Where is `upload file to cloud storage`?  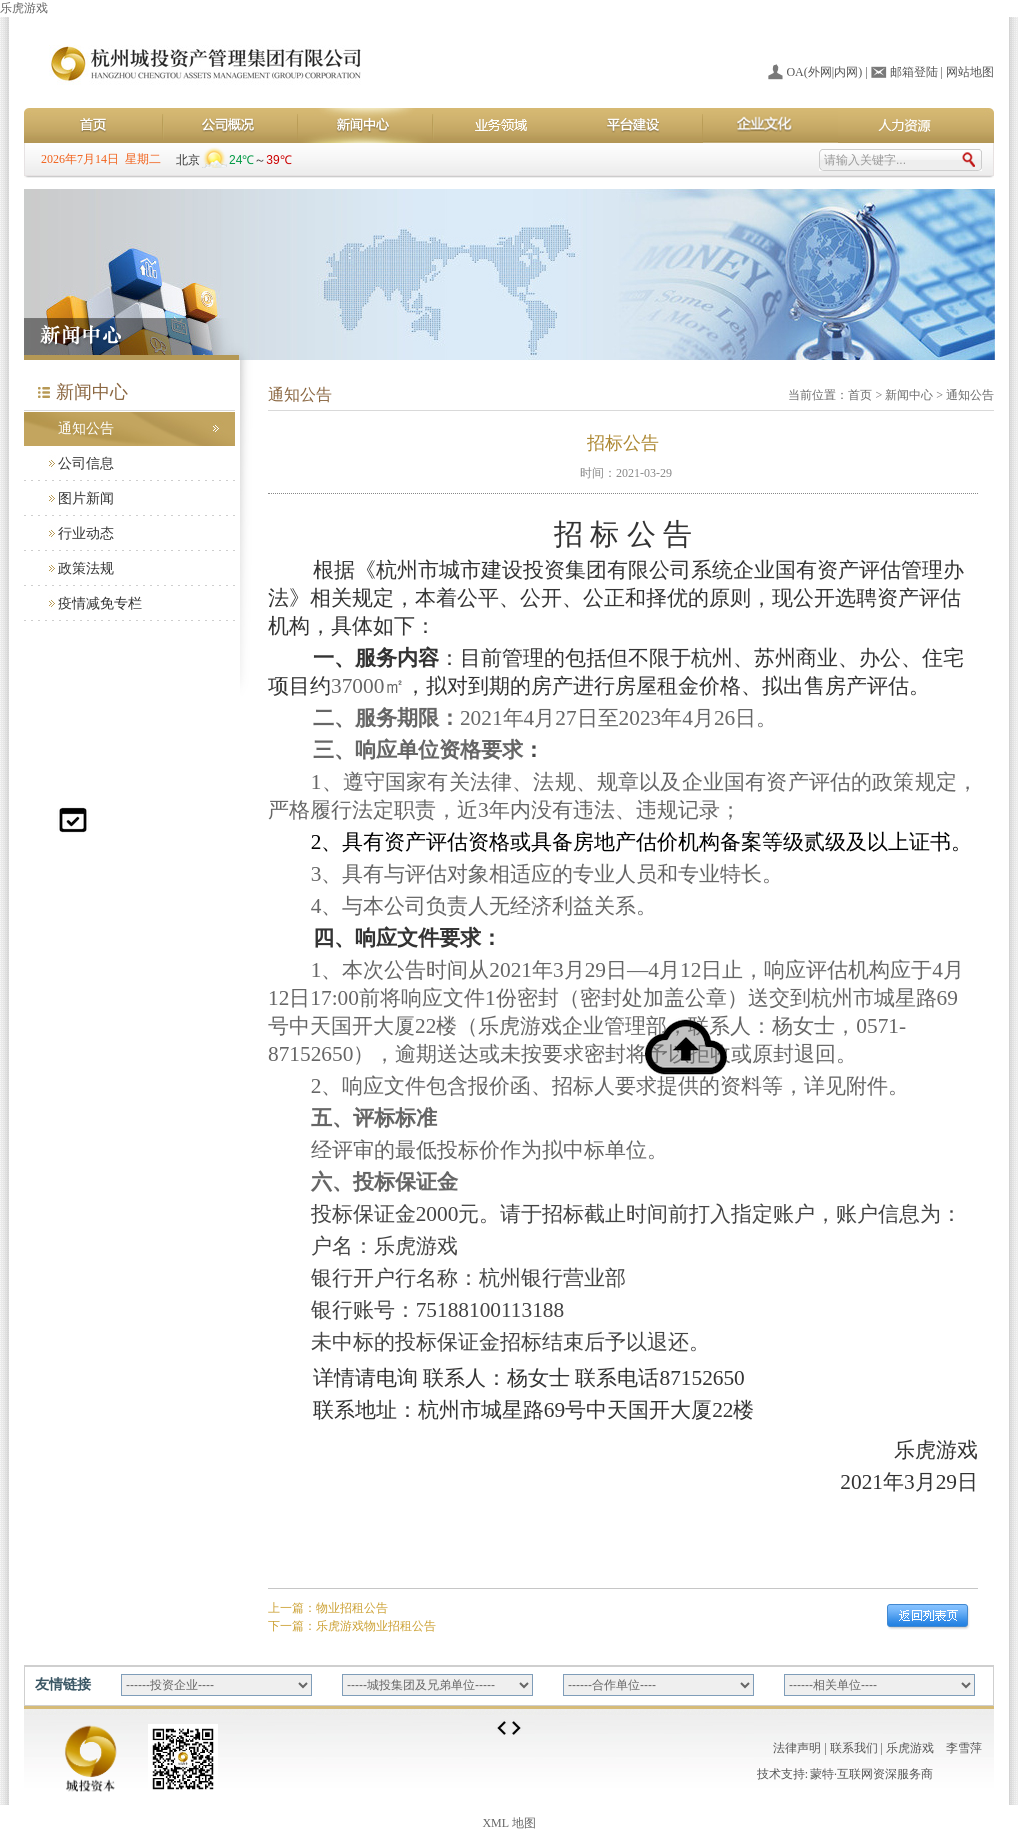
upload file to cloud storage is located at coordinates (686, 1047).